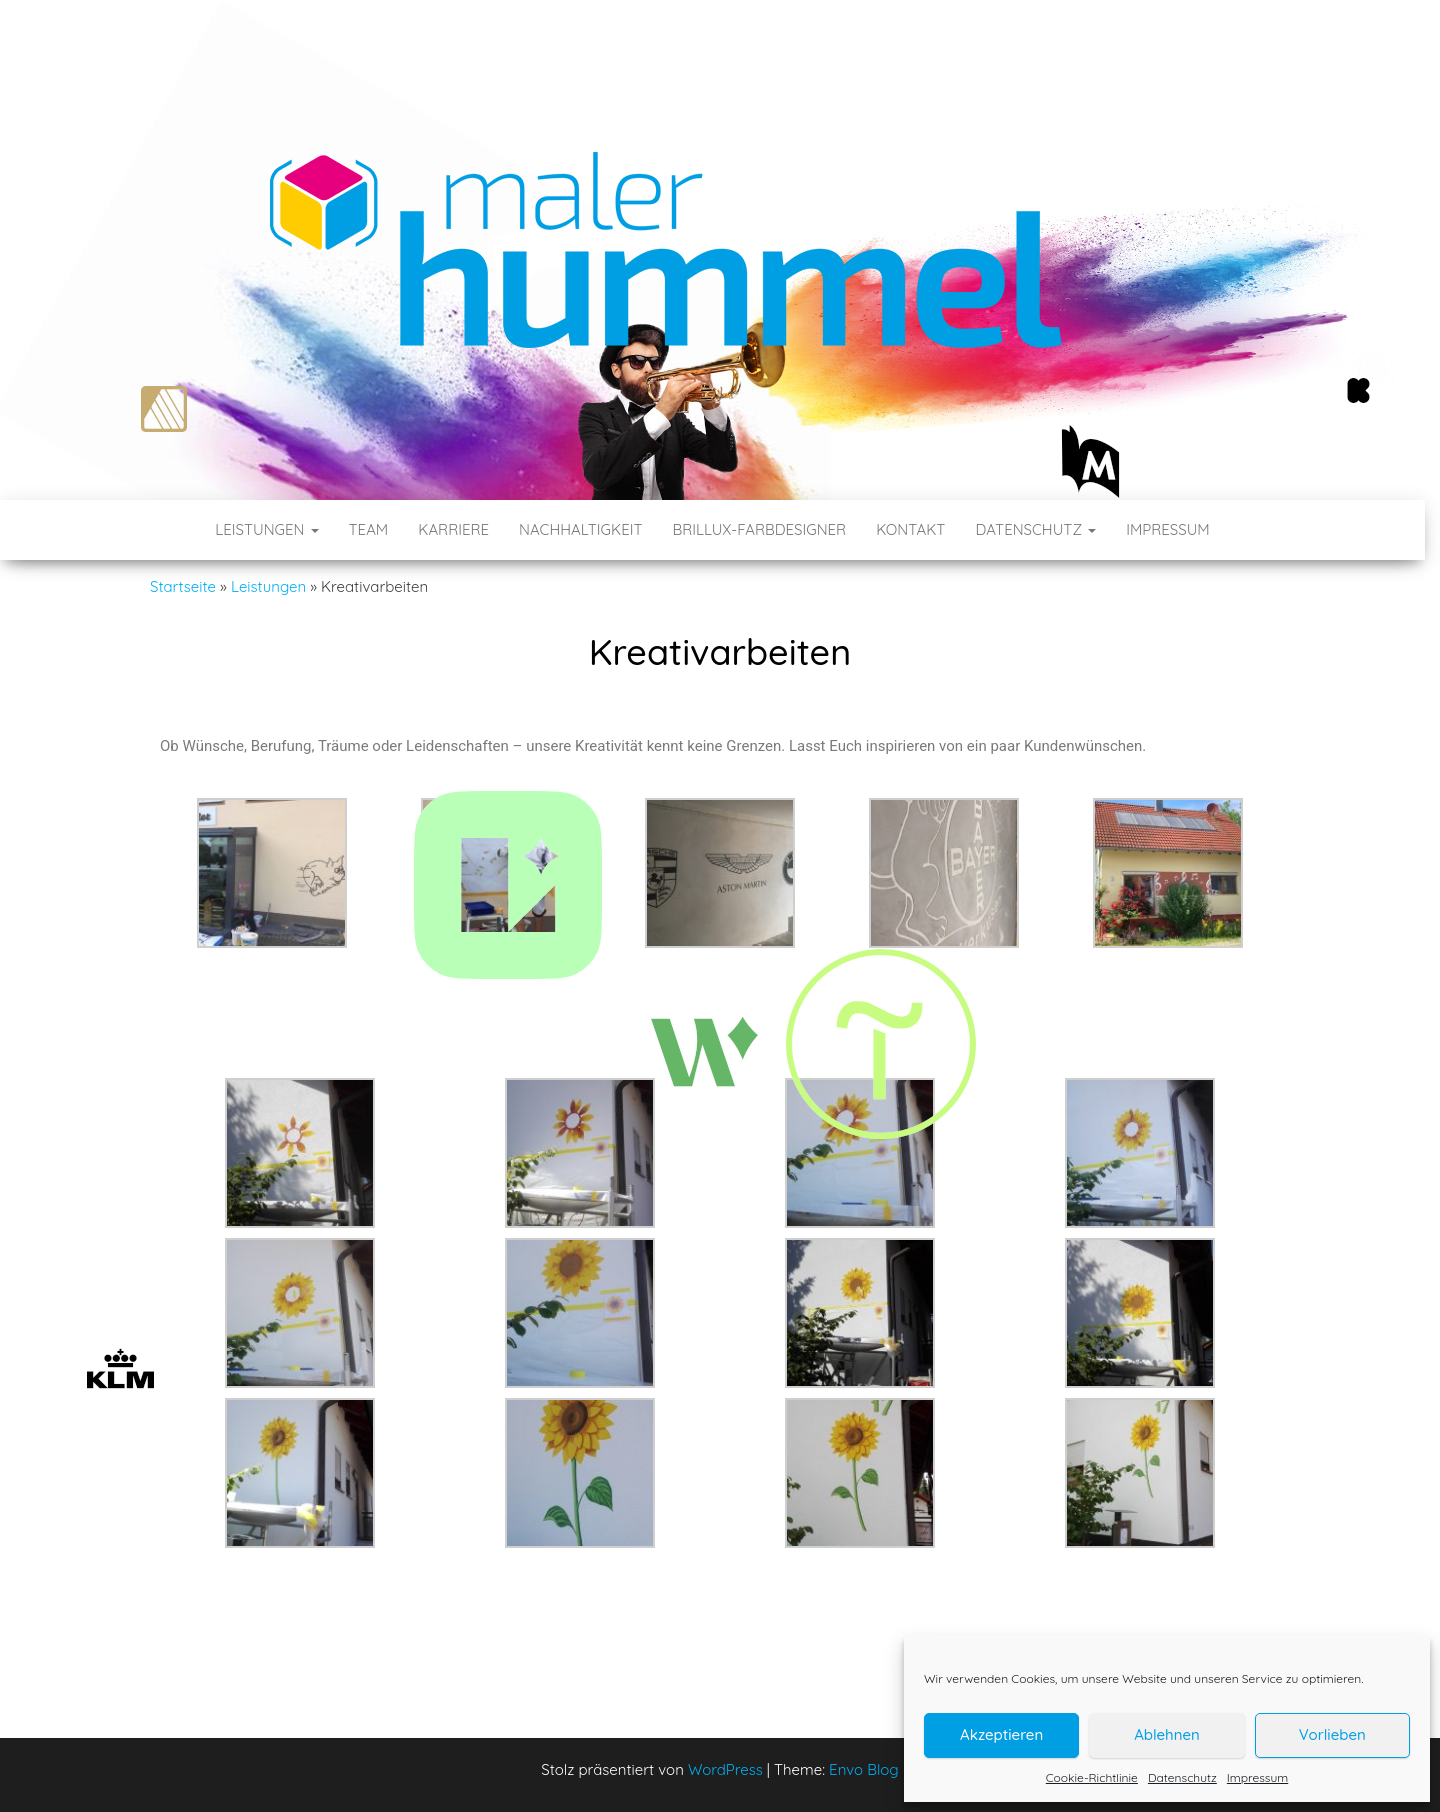 The width and height of the screenshot is (1440, 1812). Describe the element at coordinates (1090, 461) in the screenshot. I see `access PubMed medical research database` at that location.